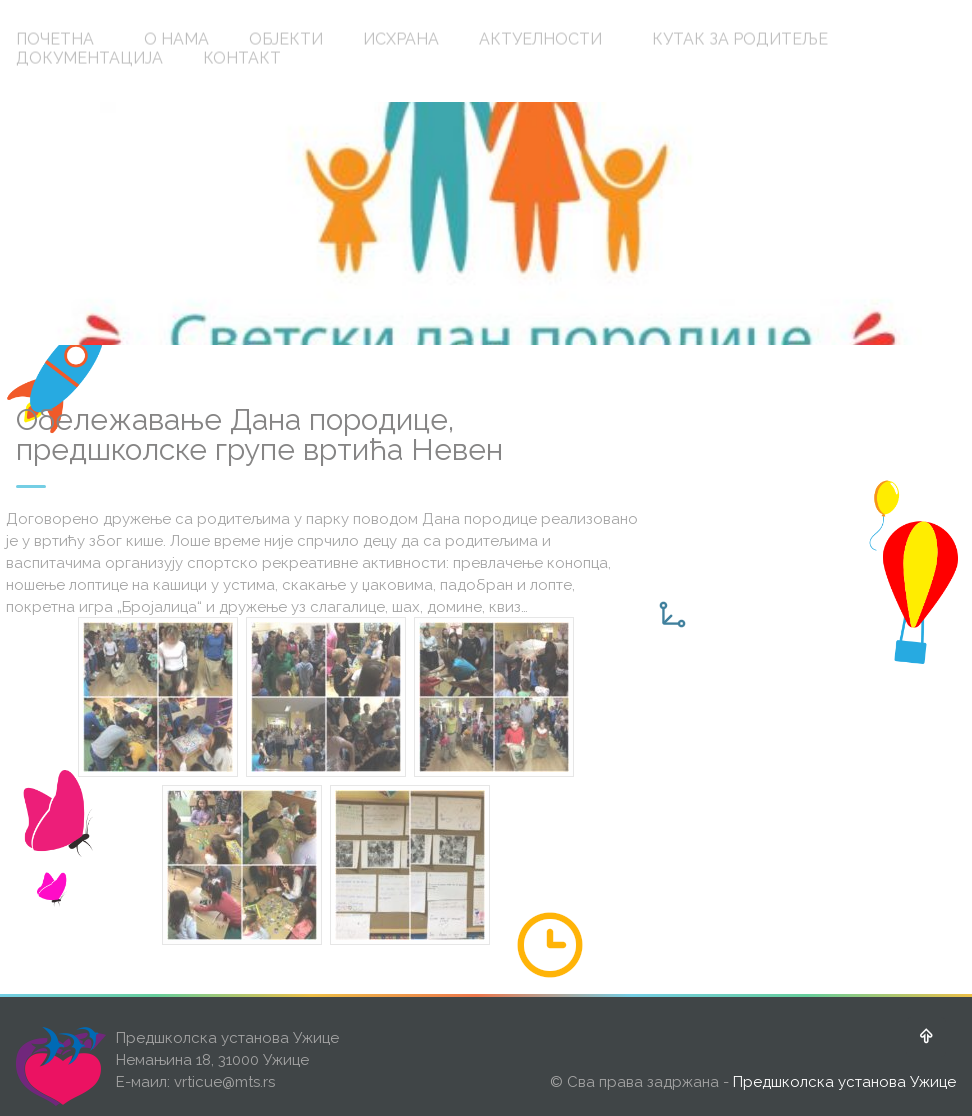 This screenshot has width=972, height=1116. I want to click on adjust 3d scale or dimensions, so click(672, 614).